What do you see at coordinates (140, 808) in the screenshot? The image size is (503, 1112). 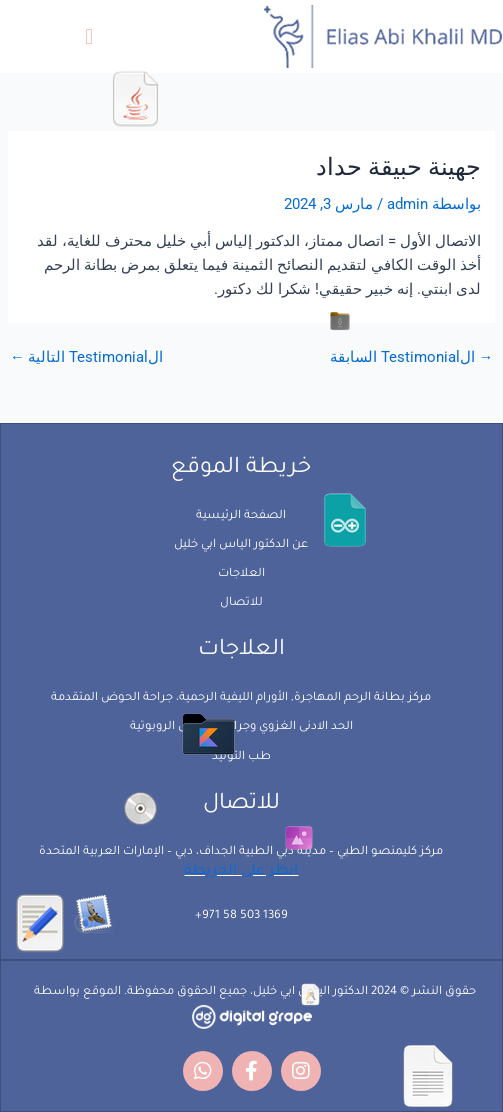 I see `indicates a CD or optical disc drive` at bounding box center [140, 808].